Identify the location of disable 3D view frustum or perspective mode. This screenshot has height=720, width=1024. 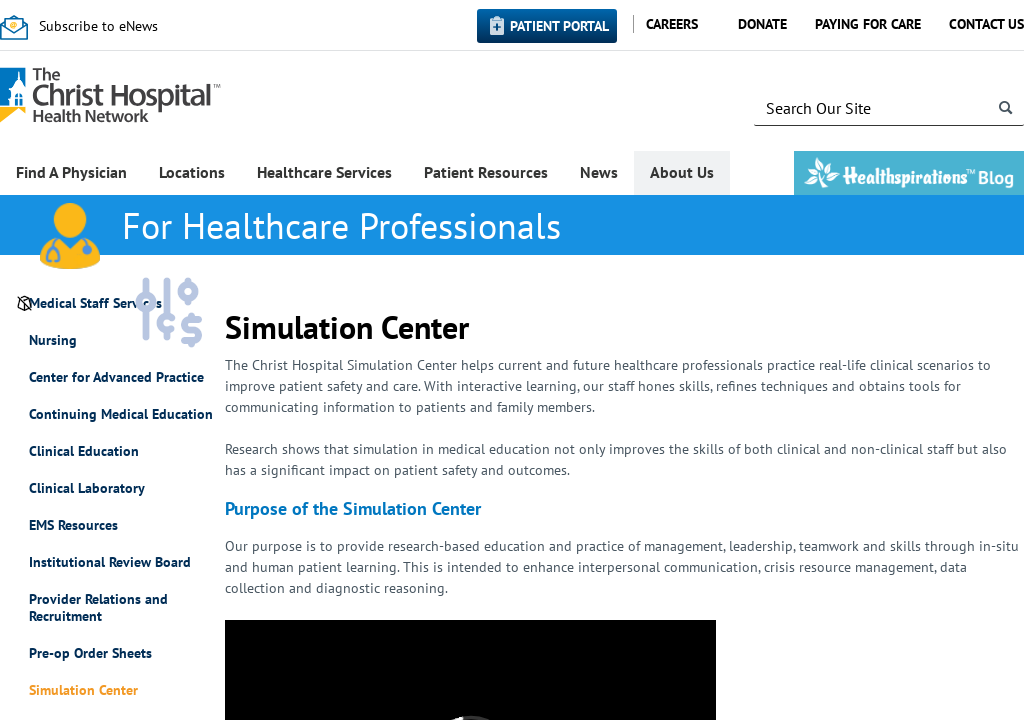
(24, 303).